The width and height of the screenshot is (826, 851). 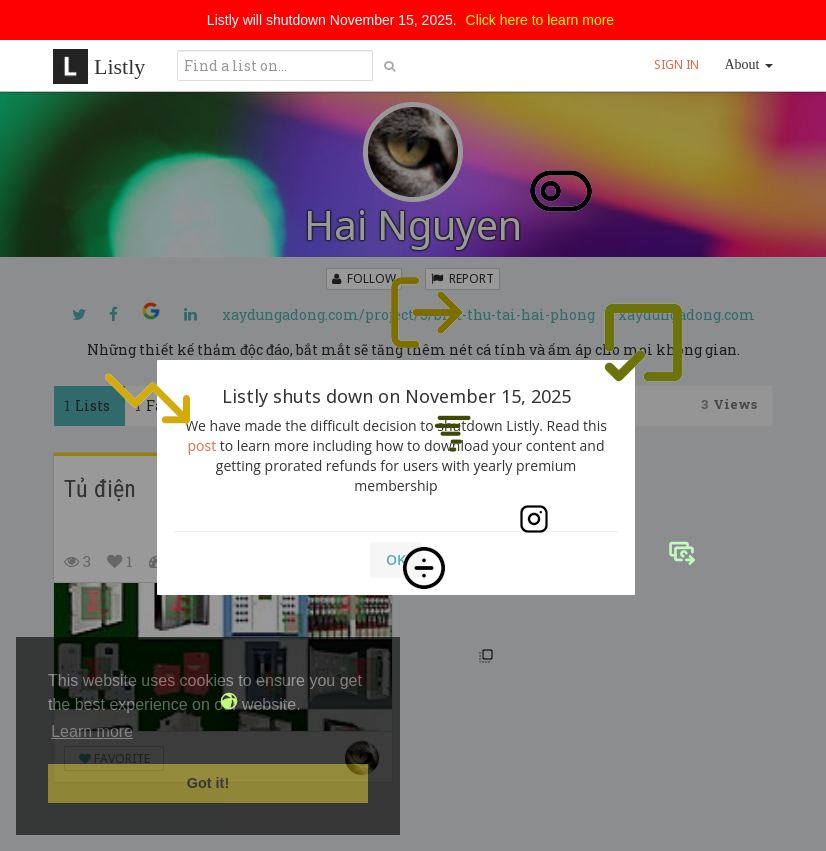 What do you see at coordinates (681, 551) in the screenshot?
I see `transfer funds between accounts` at bounding box center [681, 551].